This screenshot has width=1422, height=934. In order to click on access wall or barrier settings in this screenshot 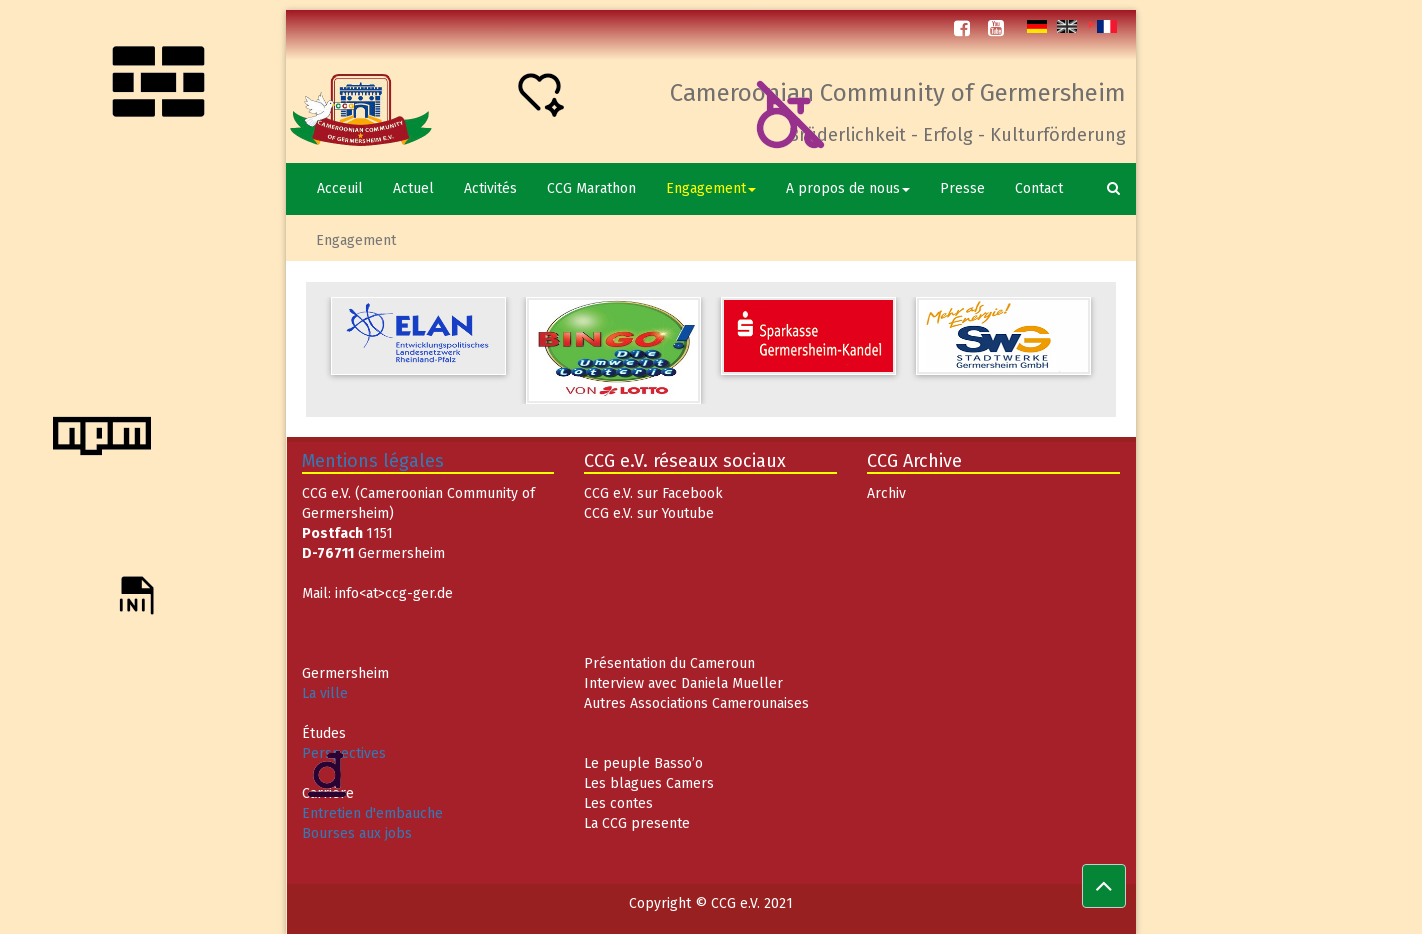, I will do `click(158, 81)`.